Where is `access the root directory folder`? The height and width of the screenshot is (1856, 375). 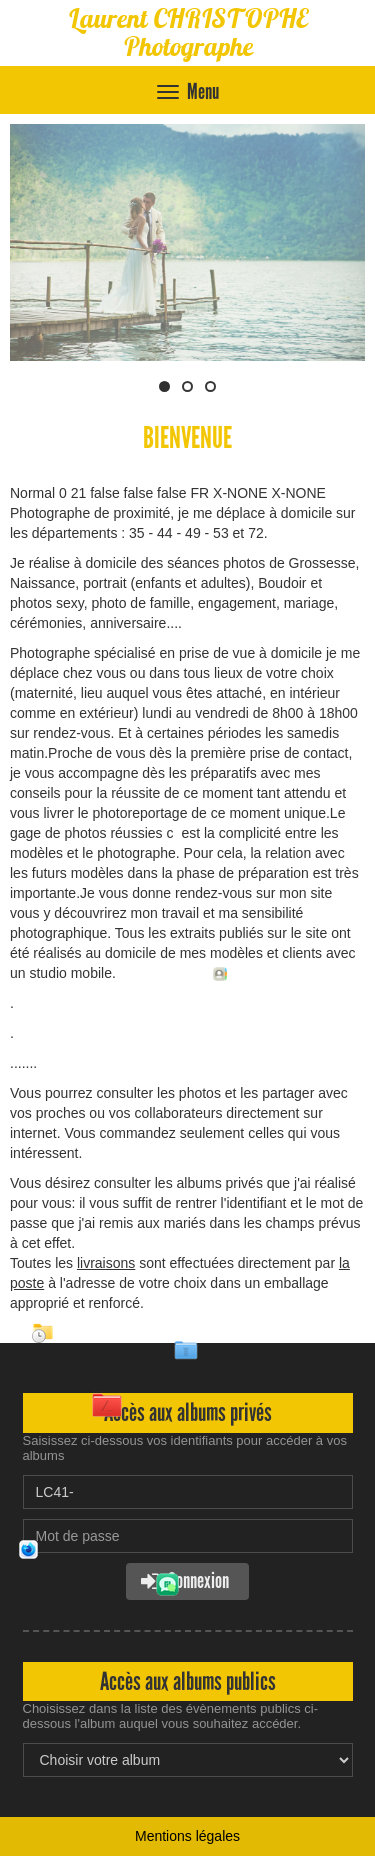
access the root directory folder is located at coordinates (107, 1405).